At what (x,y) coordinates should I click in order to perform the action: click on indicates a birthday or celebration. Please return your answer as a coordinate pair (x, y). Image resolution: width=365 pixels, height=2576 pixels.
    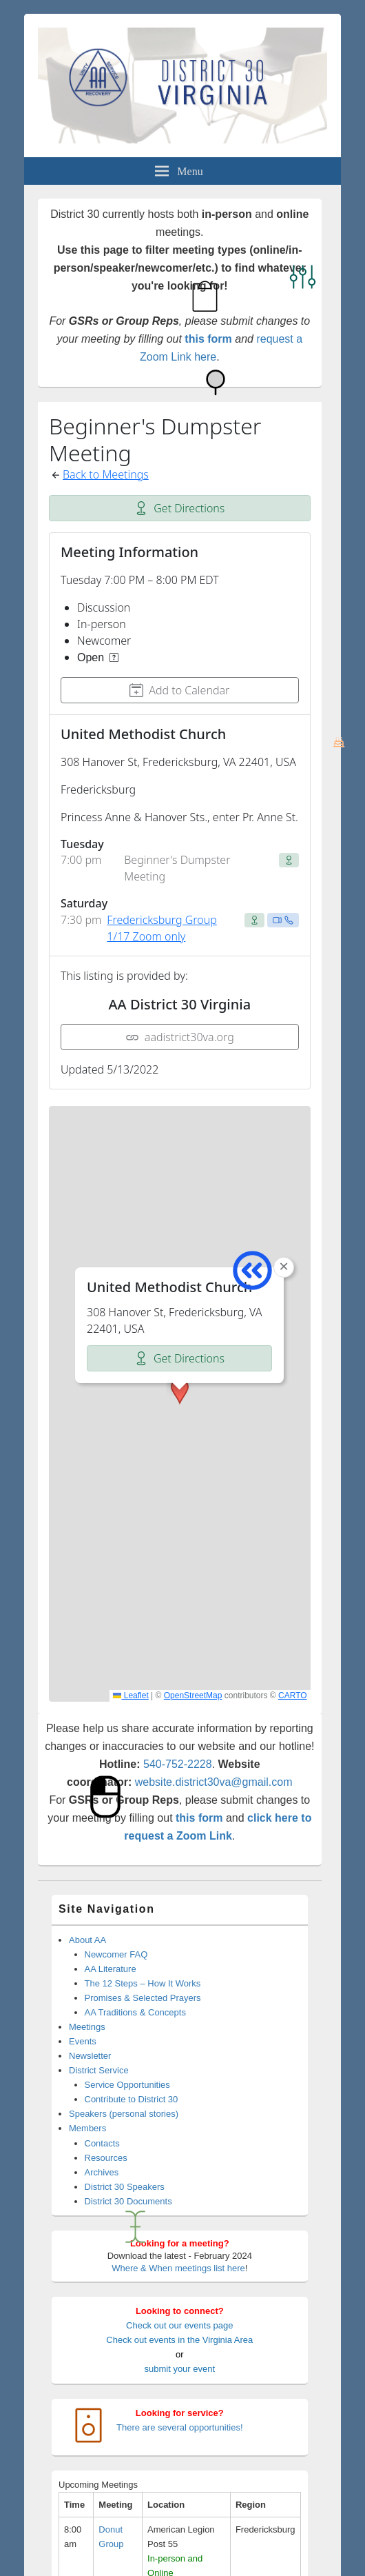
    Looking at the image, I should click on (339, 742).